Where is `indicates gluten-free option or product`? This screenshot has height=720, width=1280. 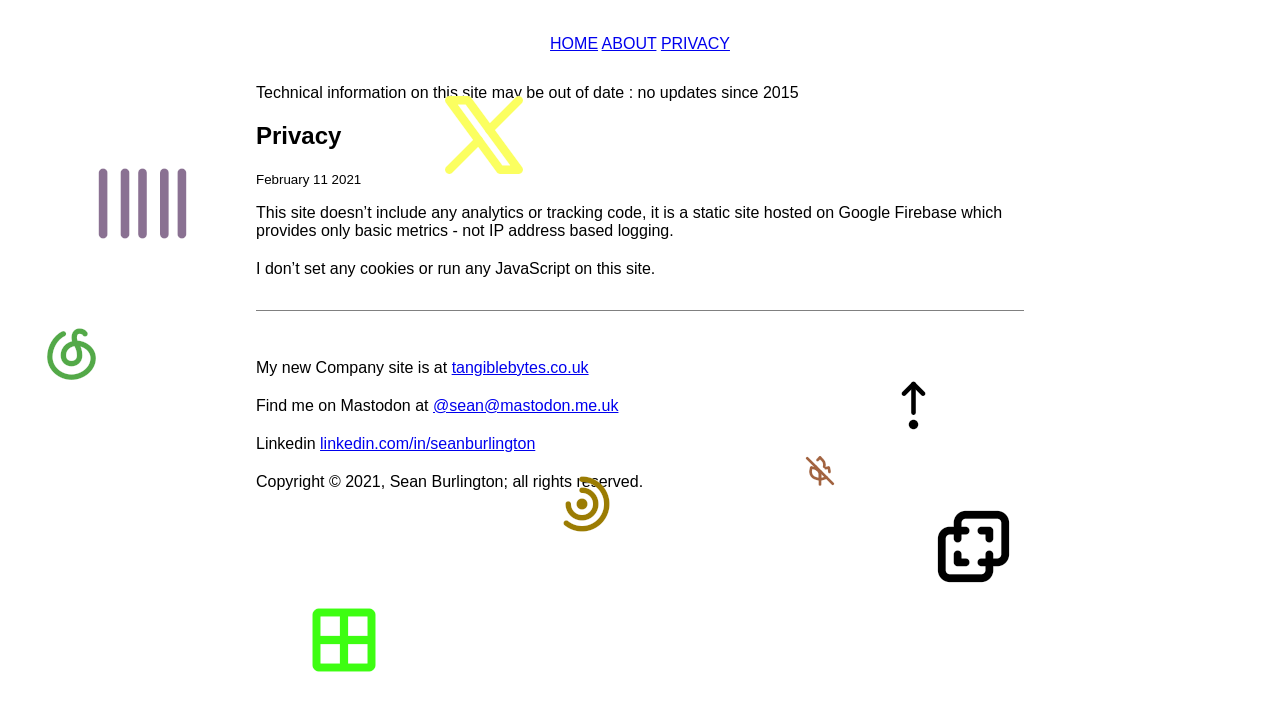
indicates gluten-free option or product is located at coordinates (820, 471).